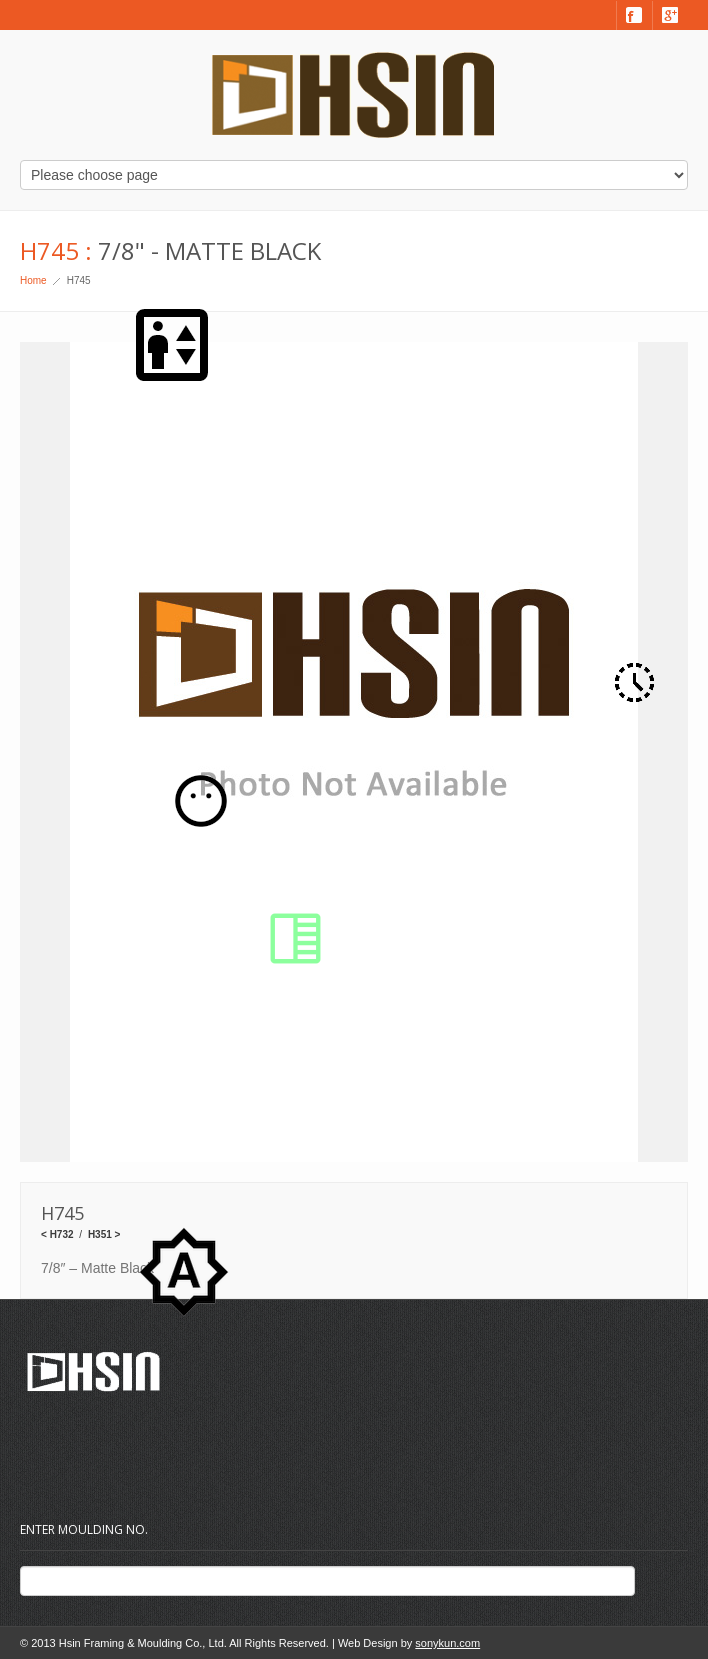 The image size is (708, 1659). What do you see at coordinates (184, 1272) in the screenshot?
I see `enable automatic brightness adjustment` at bounding box center [184, 1272].